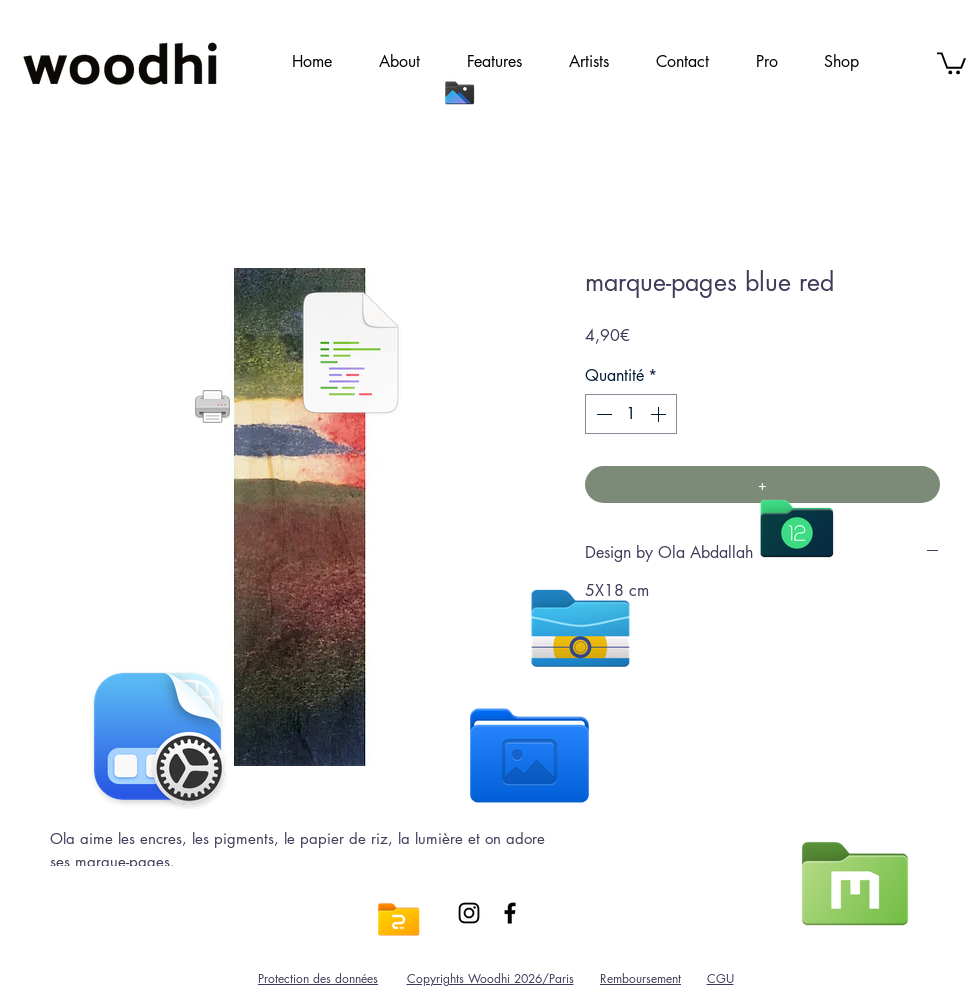 This screenshot has width=980, height=996. I want to click on open your images folder, so click(529, 755).